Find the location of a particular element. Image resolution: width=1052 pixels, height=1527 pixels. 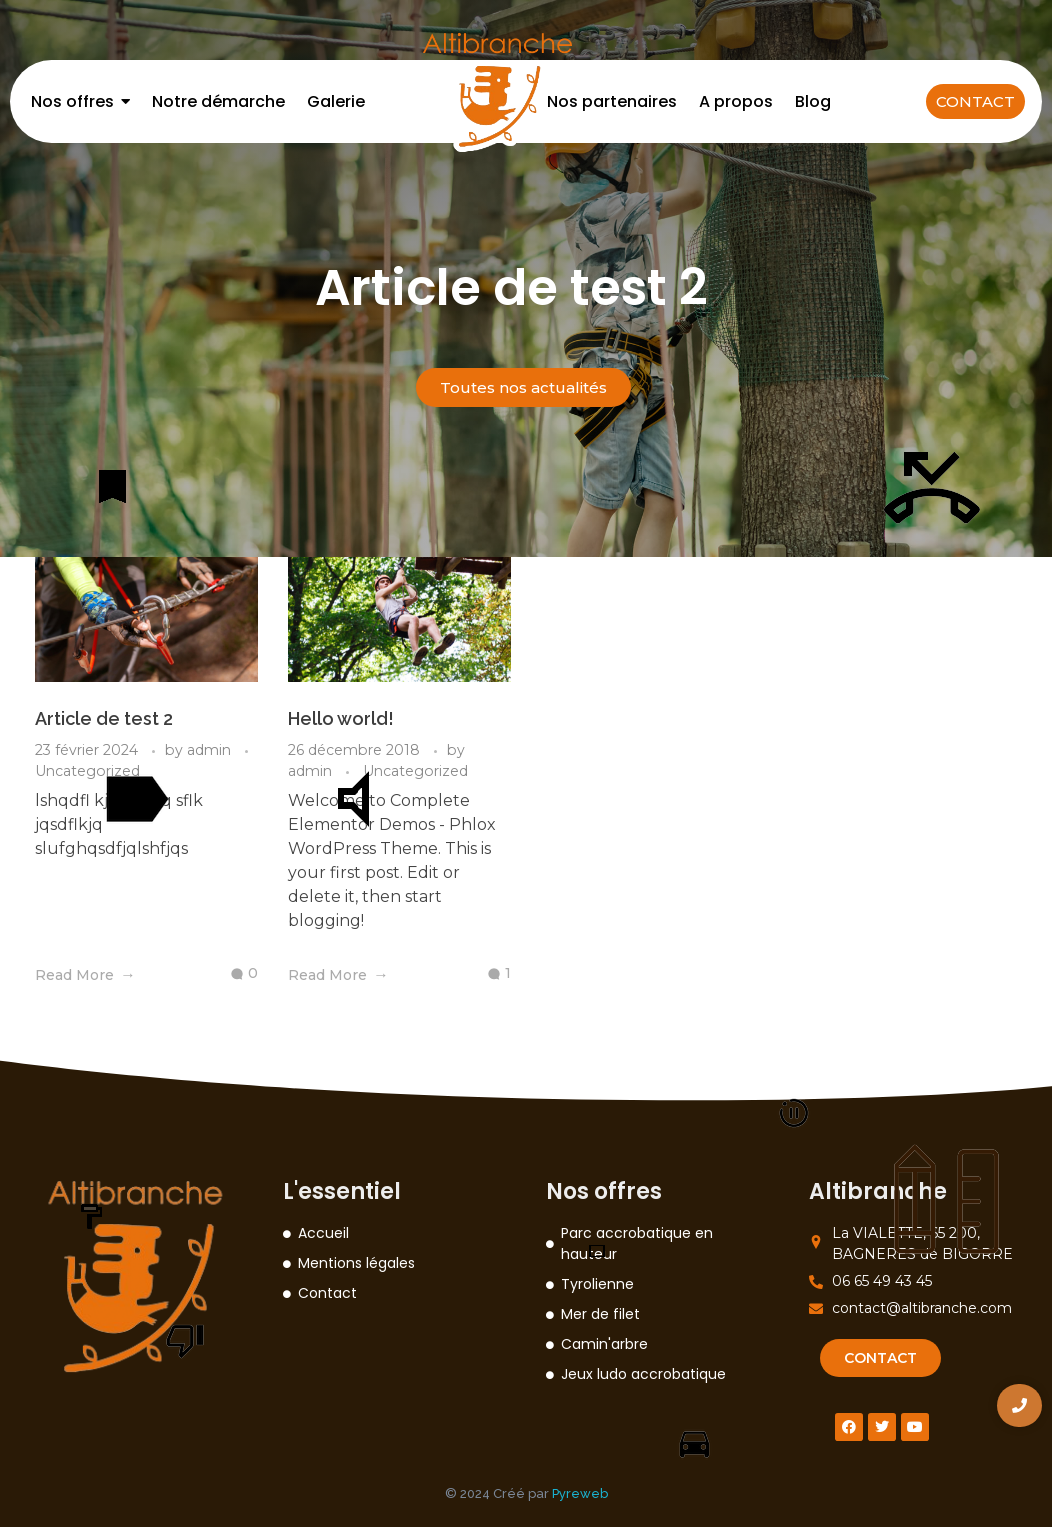

access design or drawing tools is located at coordinates (946, 1201).